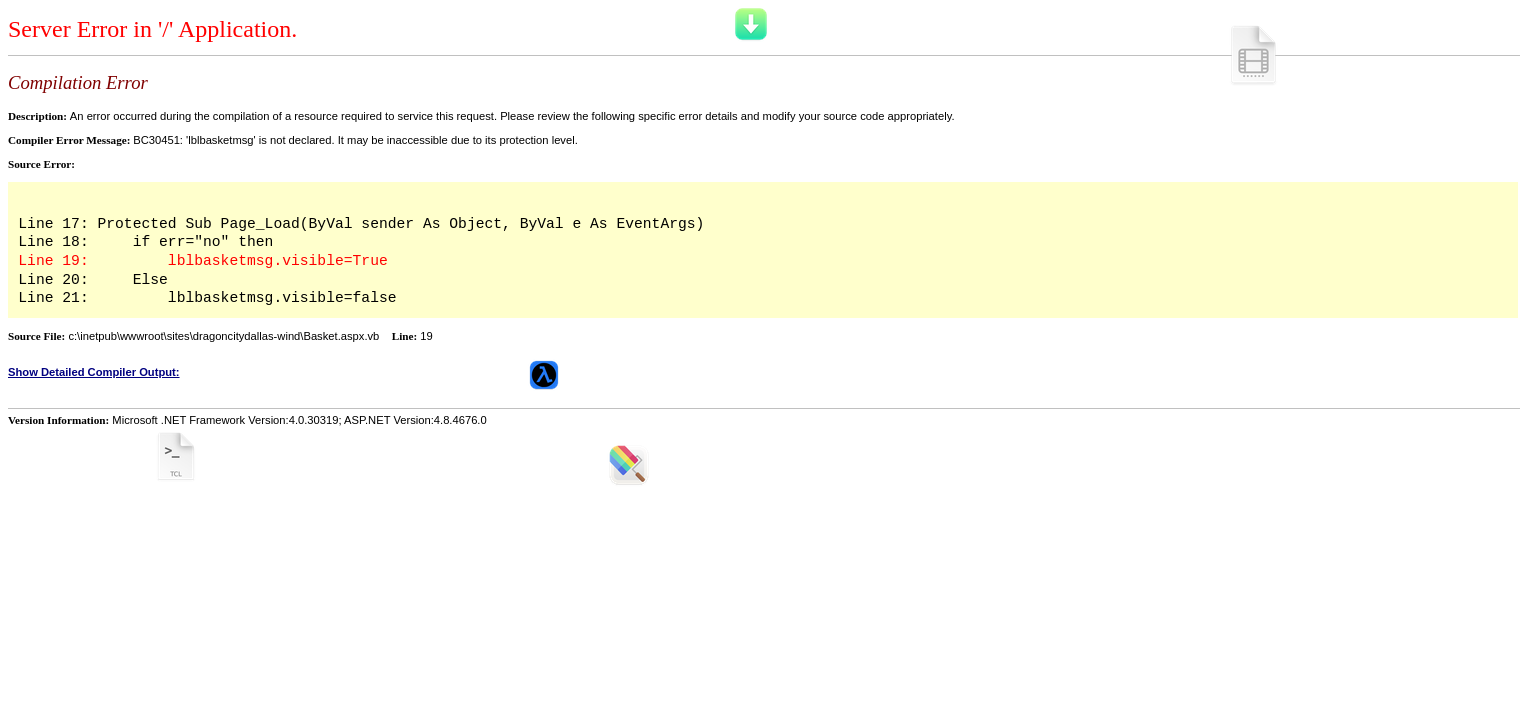 This screenshot has height=720, width=1526. What do you see at coordinates (544, 375) in the screenshot?
I see `launch half-life: blue shift game` at bounding box center [544, 375].